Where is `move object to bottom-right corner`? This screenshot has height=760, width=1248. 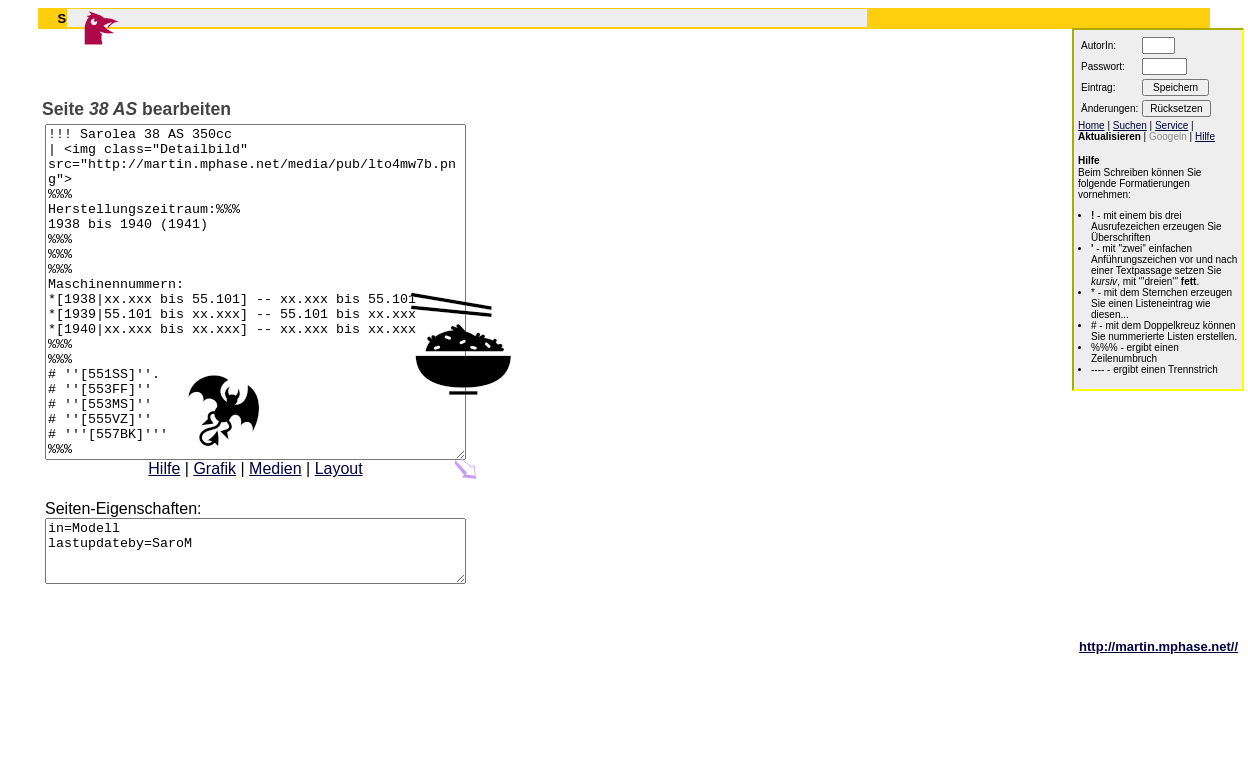
move object to bottom-right corner is located at coordinates (465, 468).